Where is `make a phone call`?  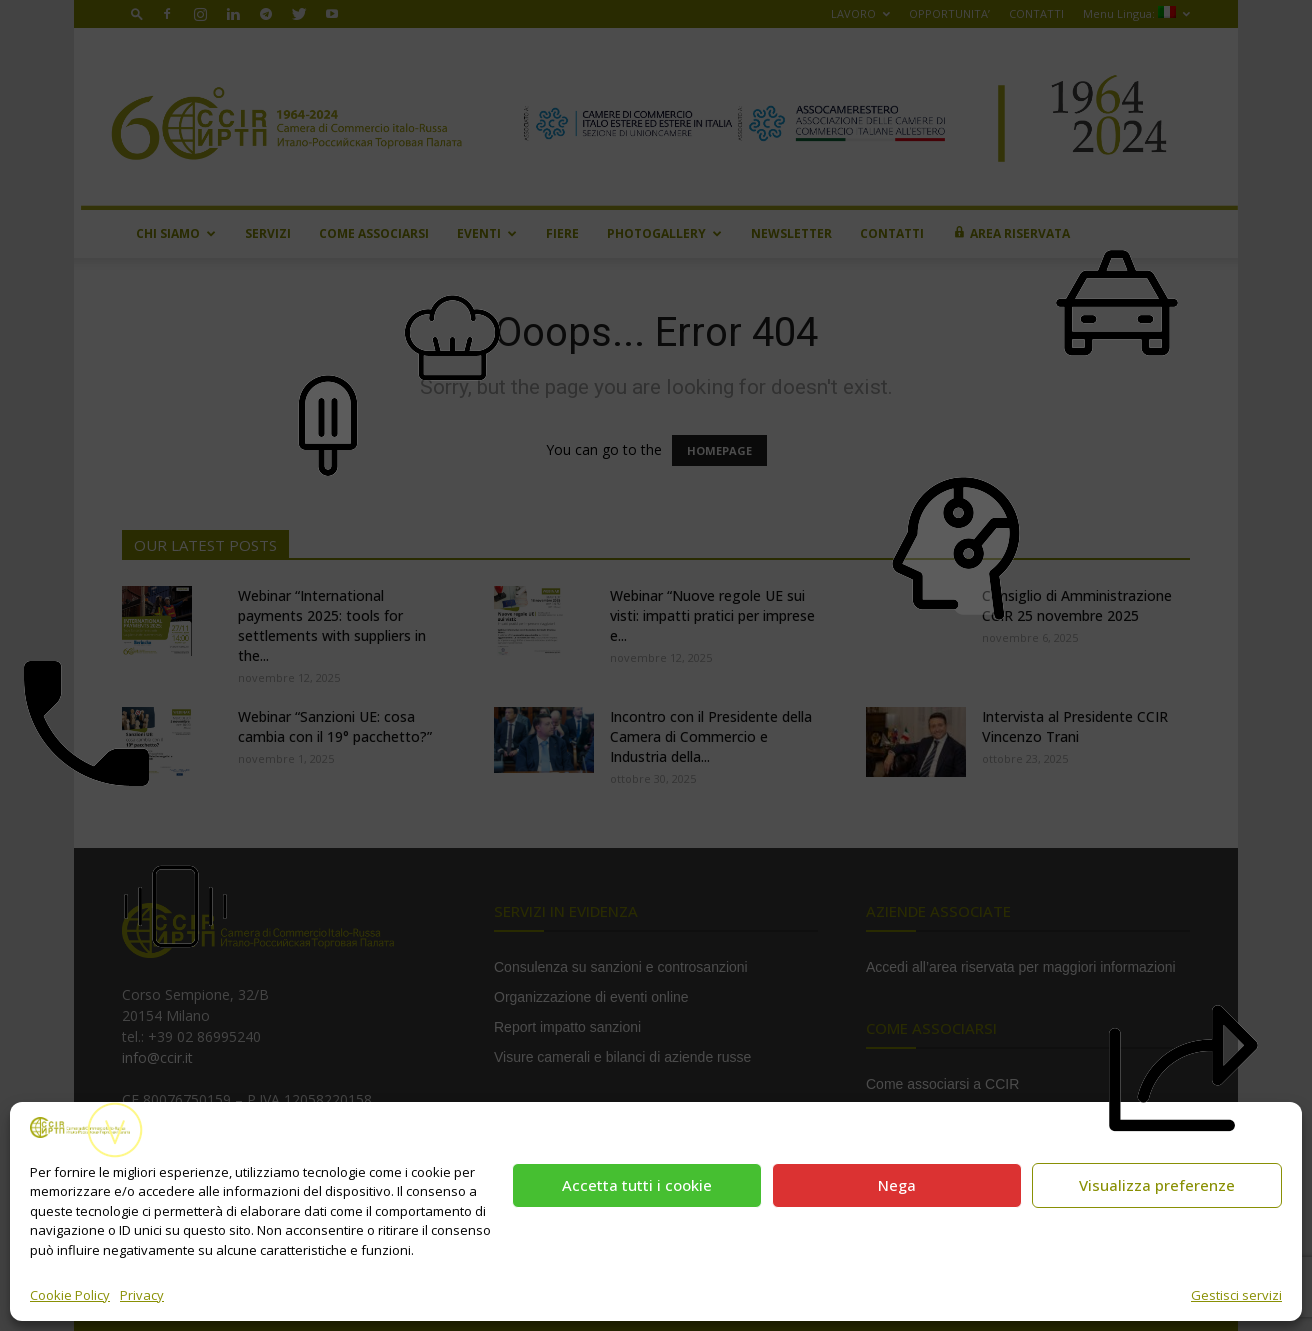
make a phone call is located at coordinates (86, 723).